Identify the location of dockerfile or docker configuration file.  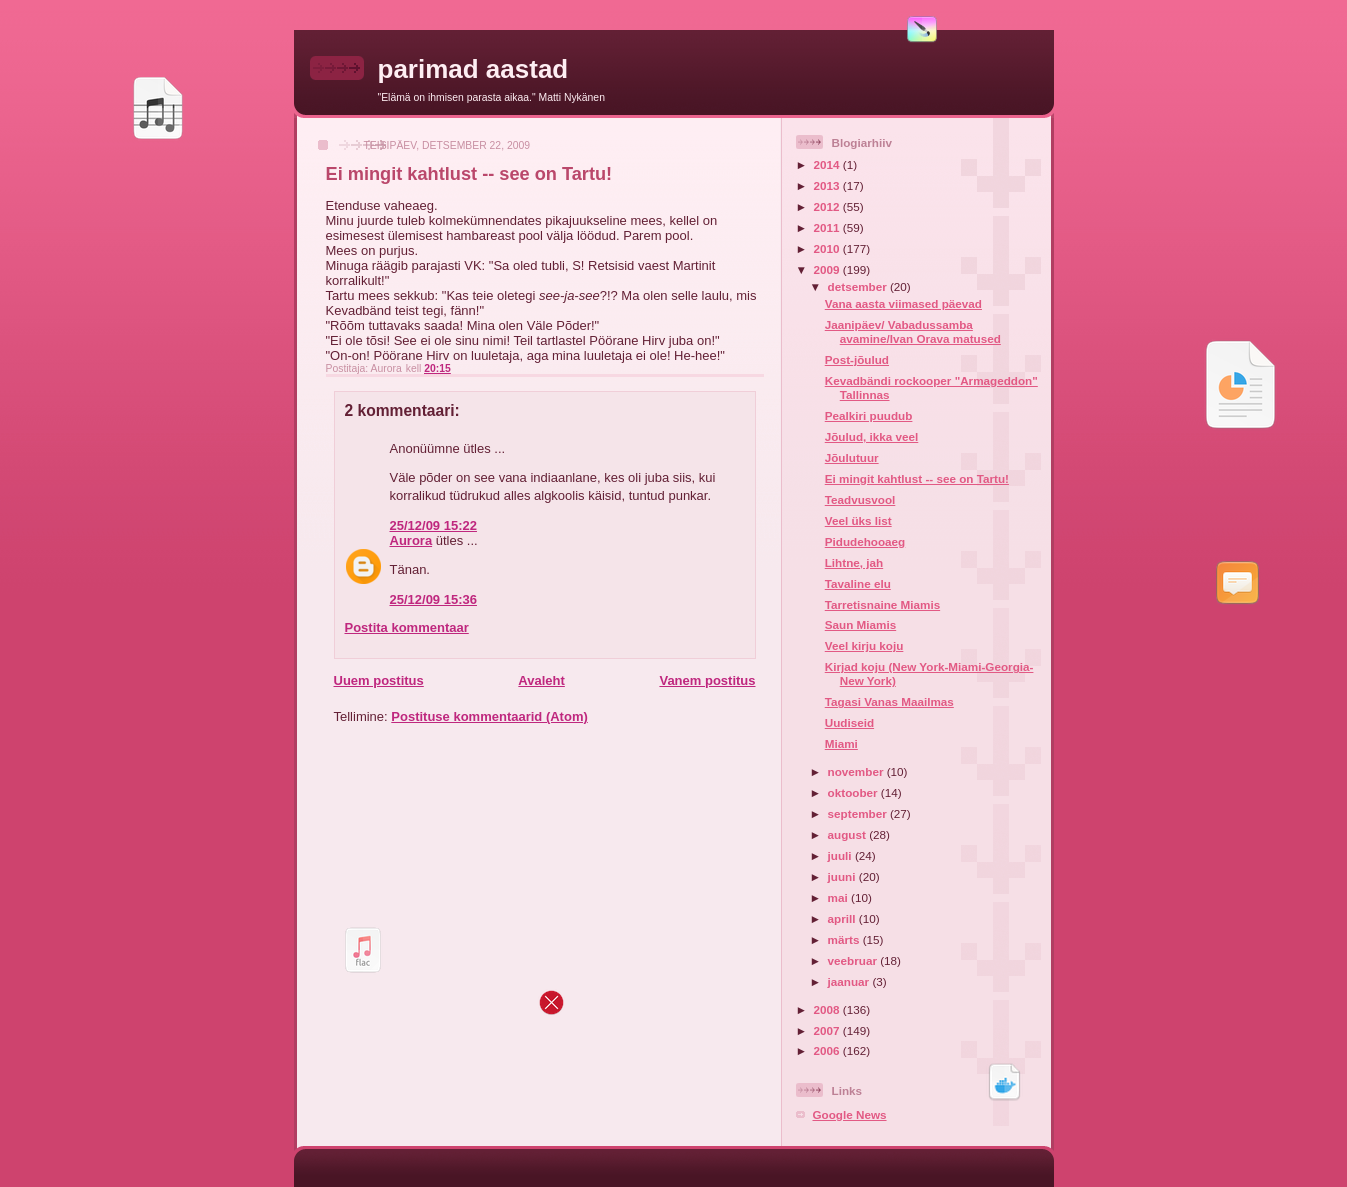
(1004, 1081).